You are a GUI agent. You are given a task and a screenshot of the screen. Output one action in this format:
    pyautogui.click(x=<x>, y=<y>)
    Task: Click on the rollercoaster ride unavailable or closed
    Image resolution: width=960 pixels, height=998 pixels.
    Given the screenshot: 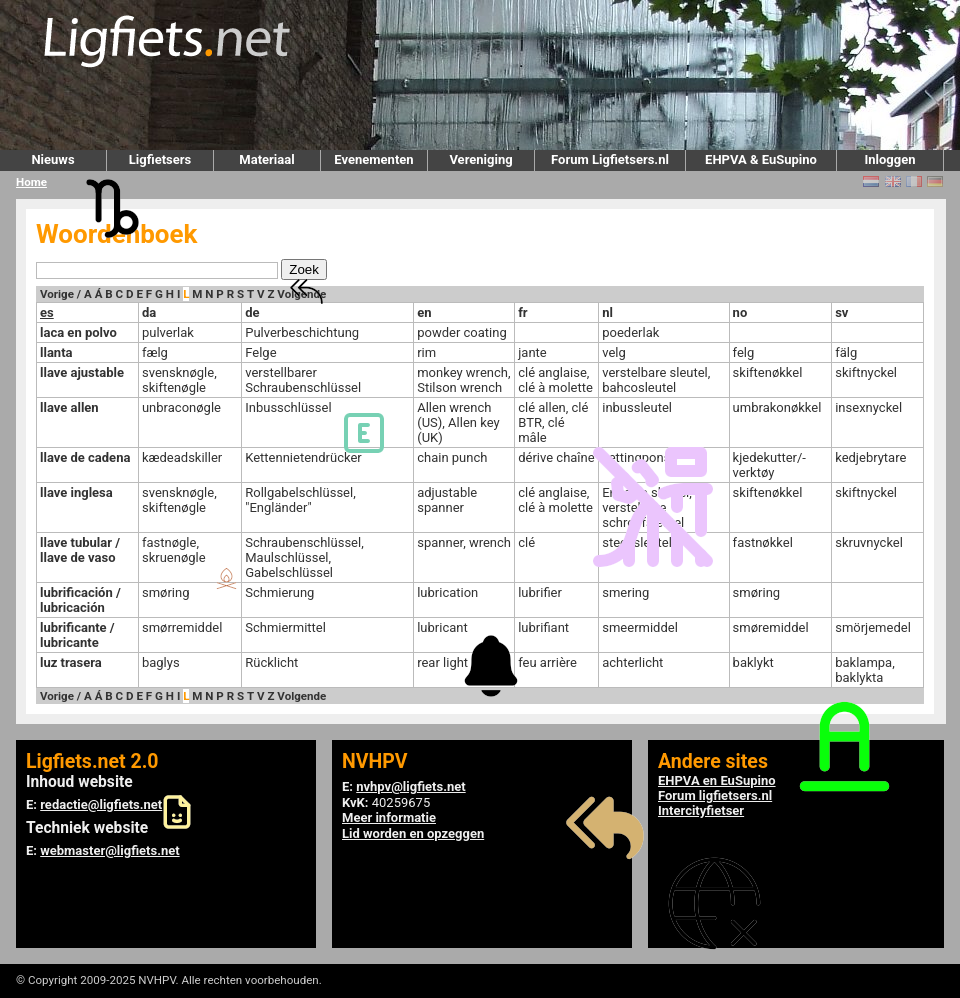 What is the action you would take?
    pyautogui.click(x=653, y=507)
    